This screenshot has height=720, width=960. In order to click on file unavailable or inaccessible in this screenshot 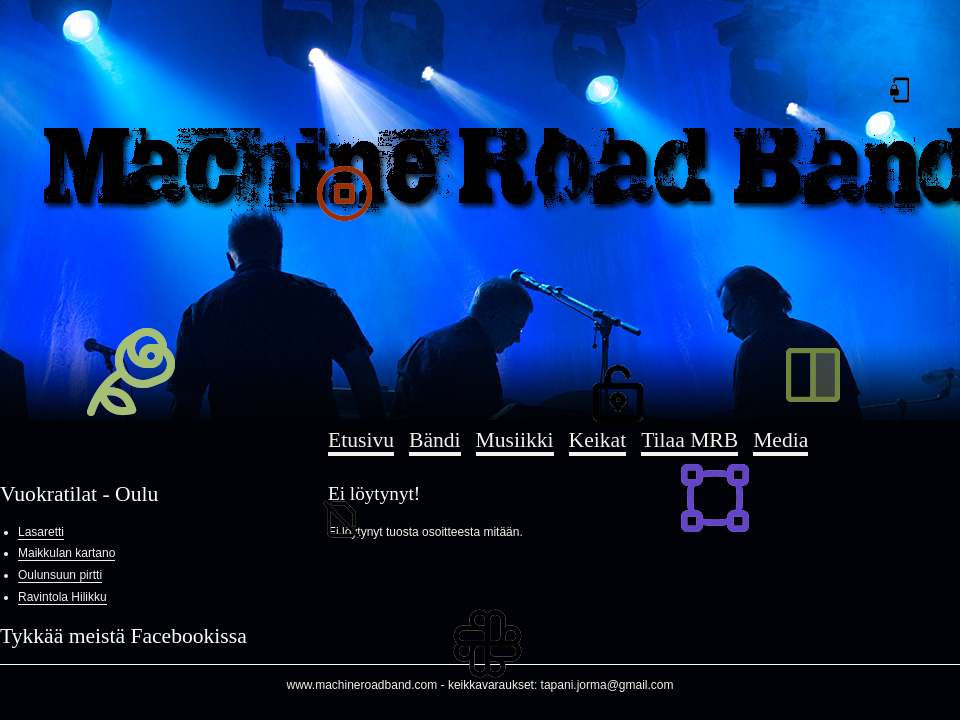, I will do `click(341, 519)`.